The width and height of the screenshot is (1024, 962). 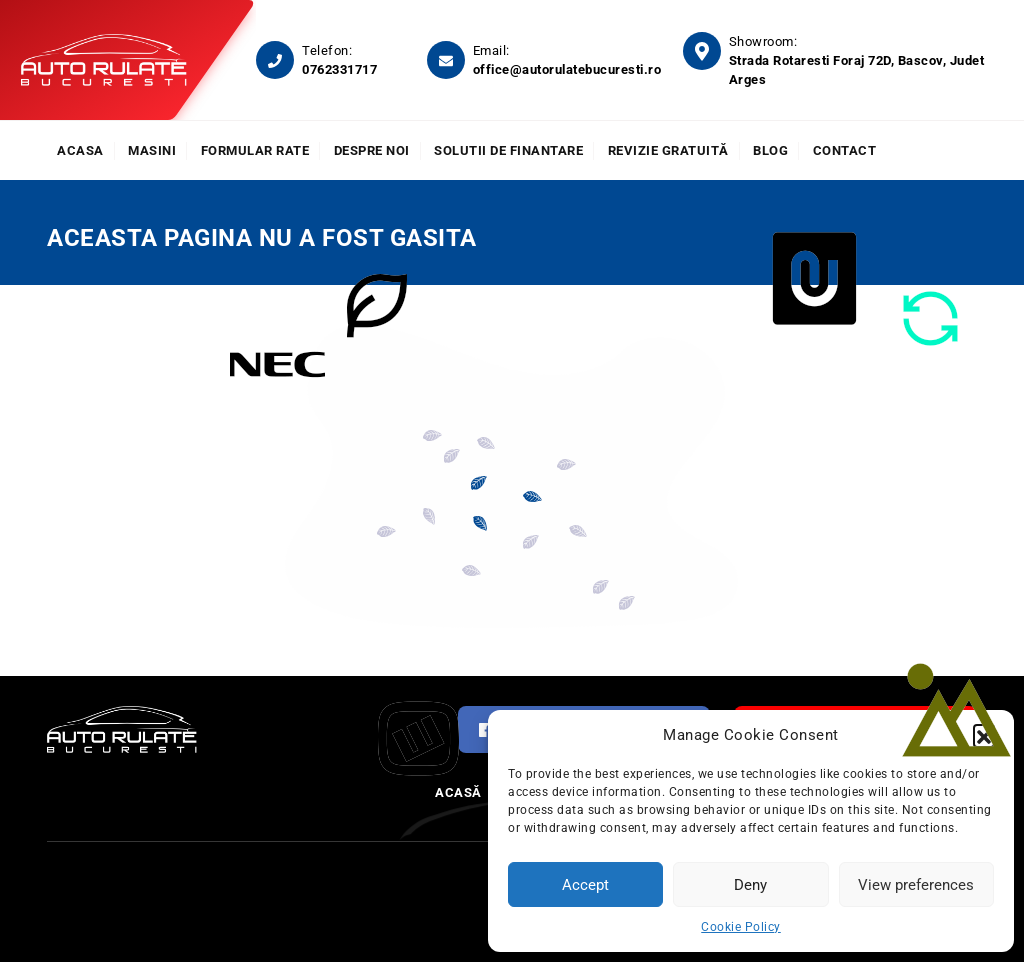 What do you see at coordinates (954, 710) in the screenshot?
I see `view landscape or nature photos` at bounding box center [954, 710].